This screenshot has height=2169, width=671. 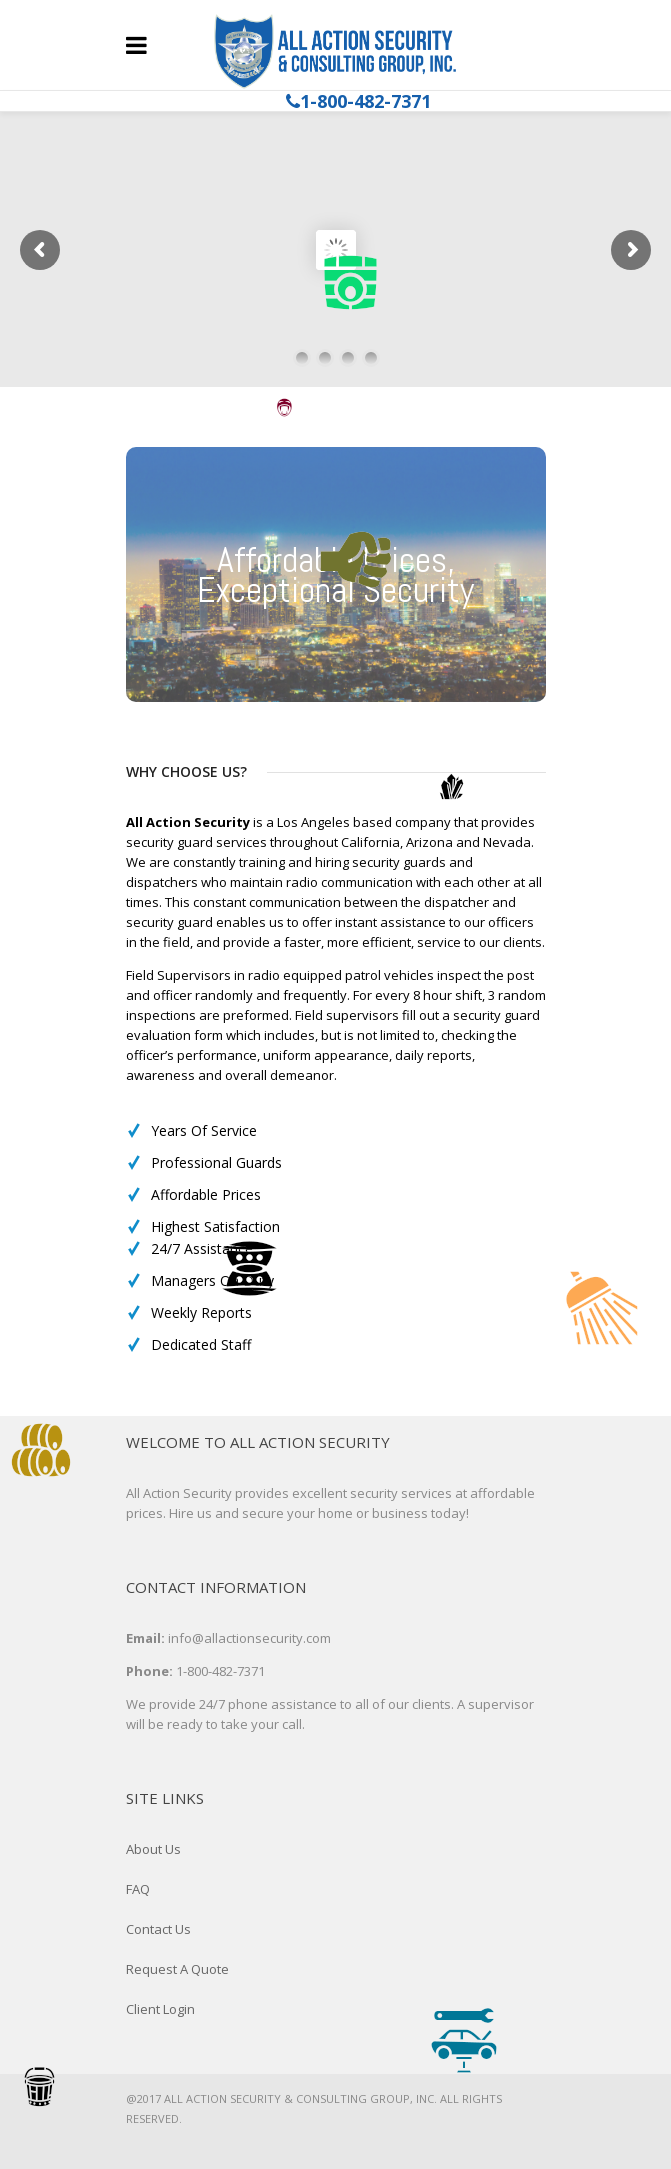 What do you see at coordinates (249, 1268) in the screenshot?
I see `abstract hourglass or time-based game mechanic` at bounding box center [249, 1268].